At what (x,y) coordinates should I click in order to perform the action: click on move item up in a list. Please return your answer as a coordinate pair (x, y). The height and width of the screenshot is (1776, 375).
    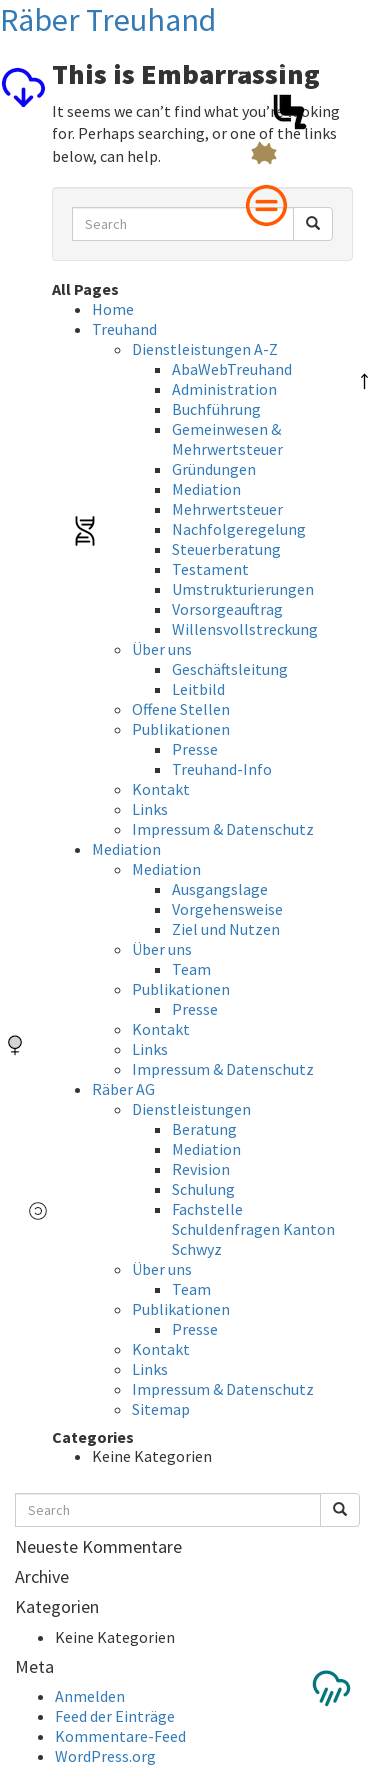
    Looking at the image, I should click on (364, 381).